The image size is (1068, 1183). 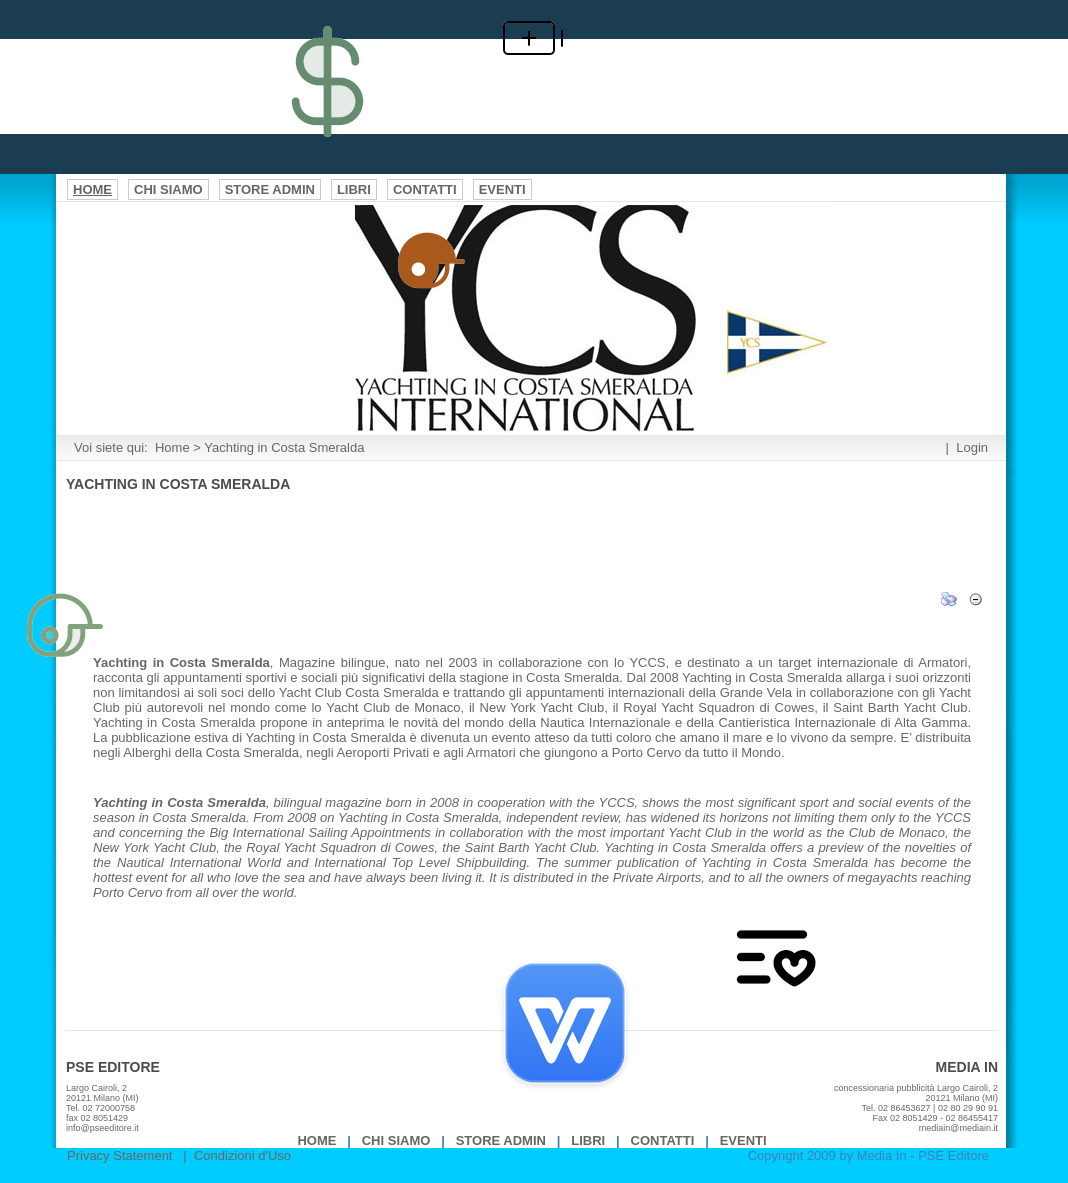 I want to click on add or extend battery life, so click(x=532, y=38).